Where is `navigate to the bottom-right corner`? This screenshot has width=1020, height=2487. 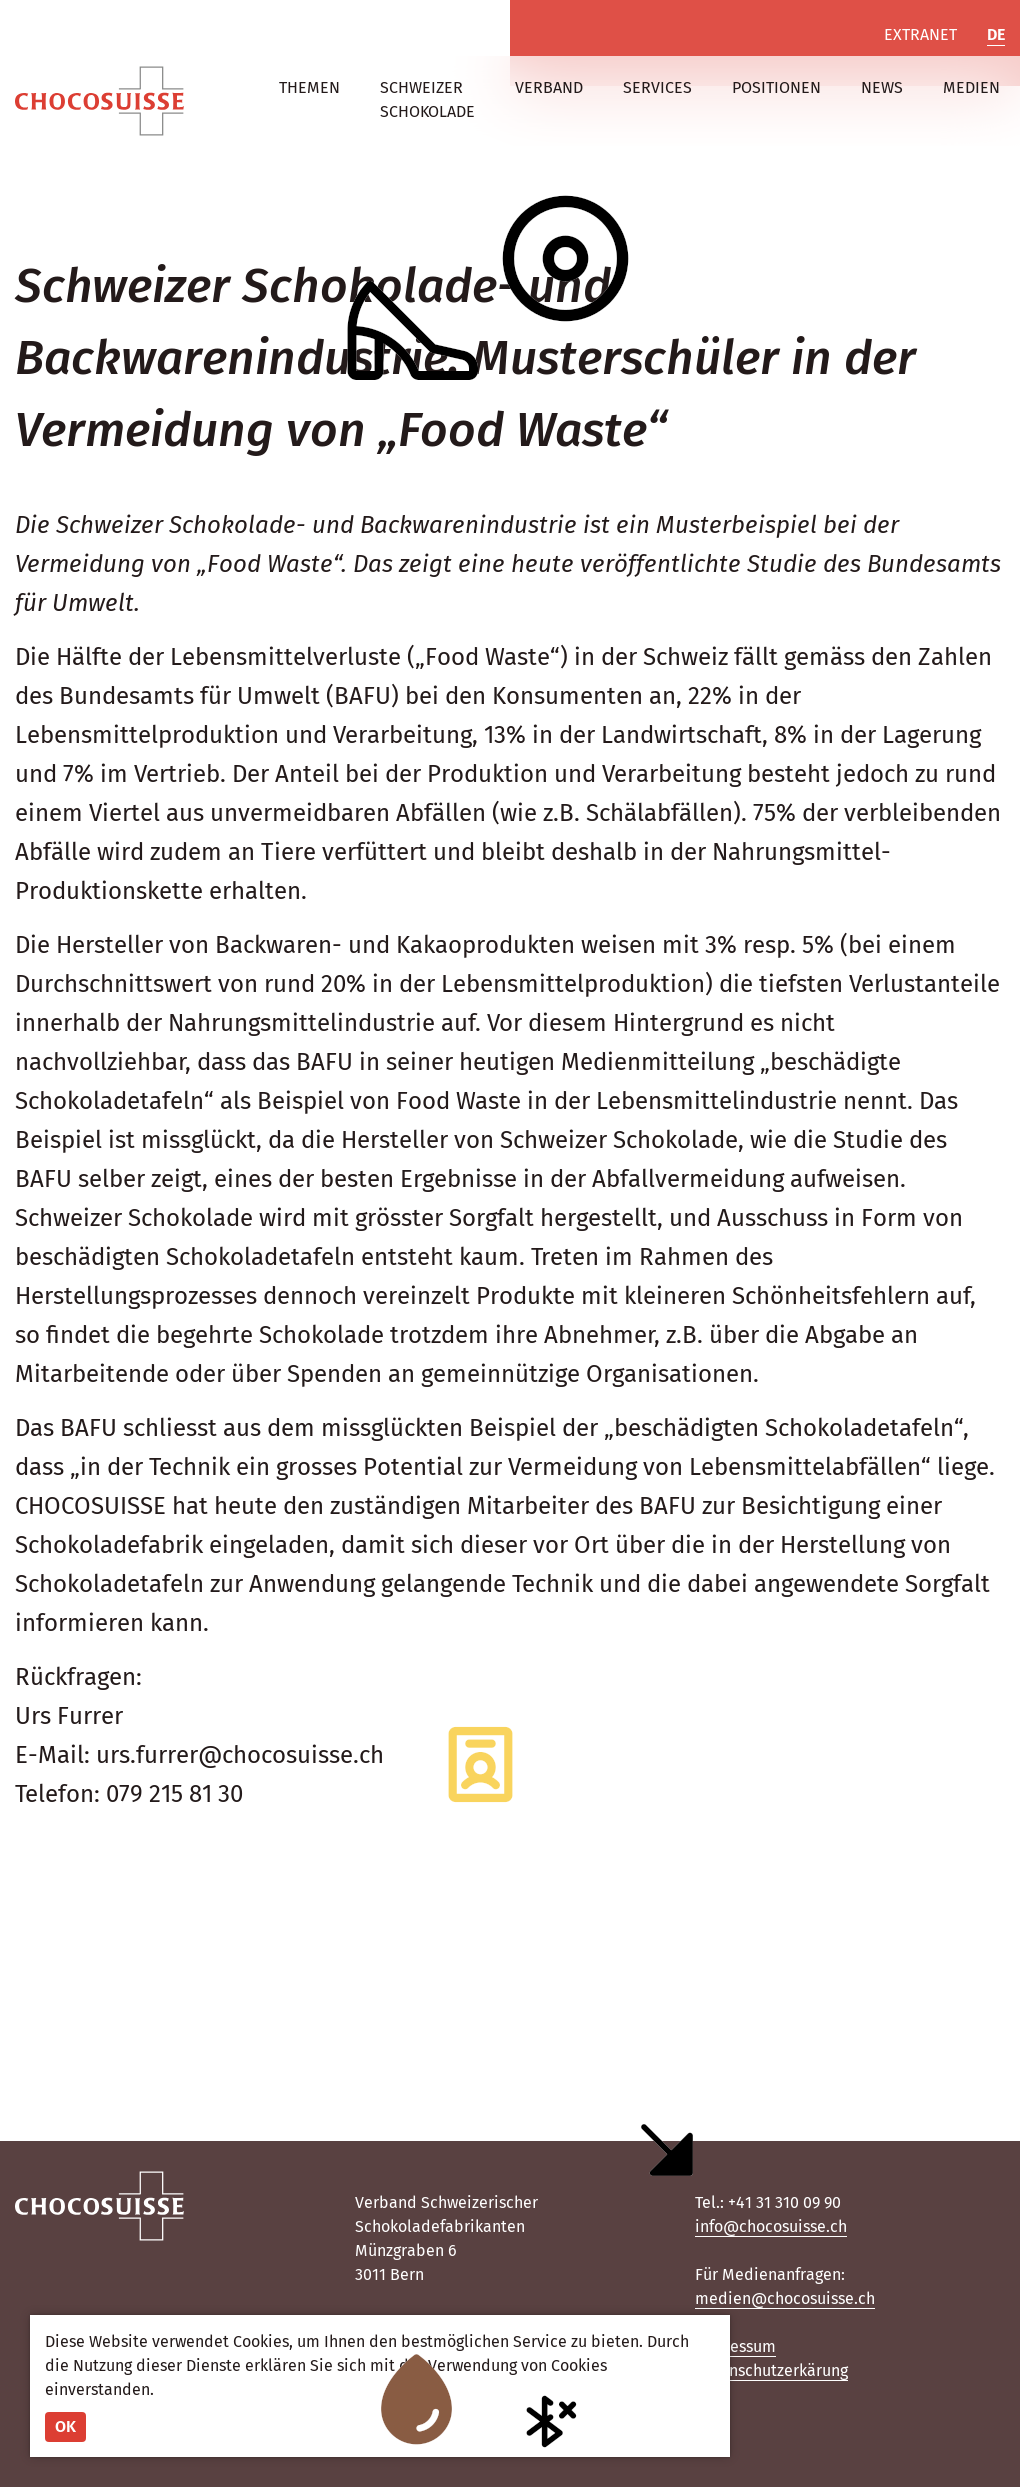
navigate to the bottom-right corner is located at coordinates (667, 2150).